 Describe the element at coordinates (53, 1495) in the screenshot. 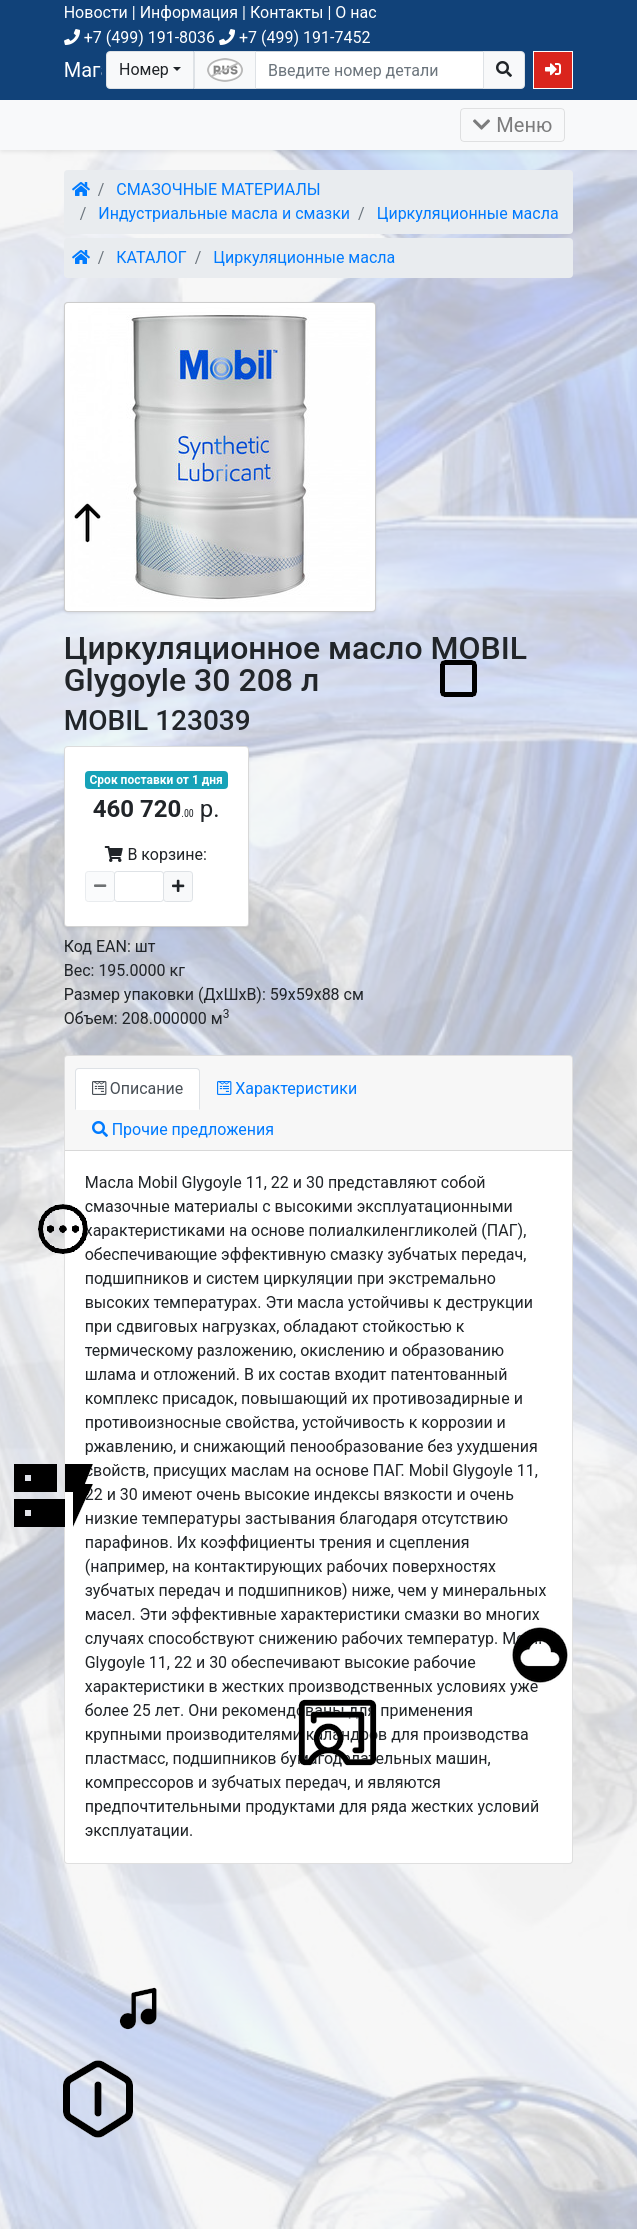

I see `access dynamic form builder` at that location.